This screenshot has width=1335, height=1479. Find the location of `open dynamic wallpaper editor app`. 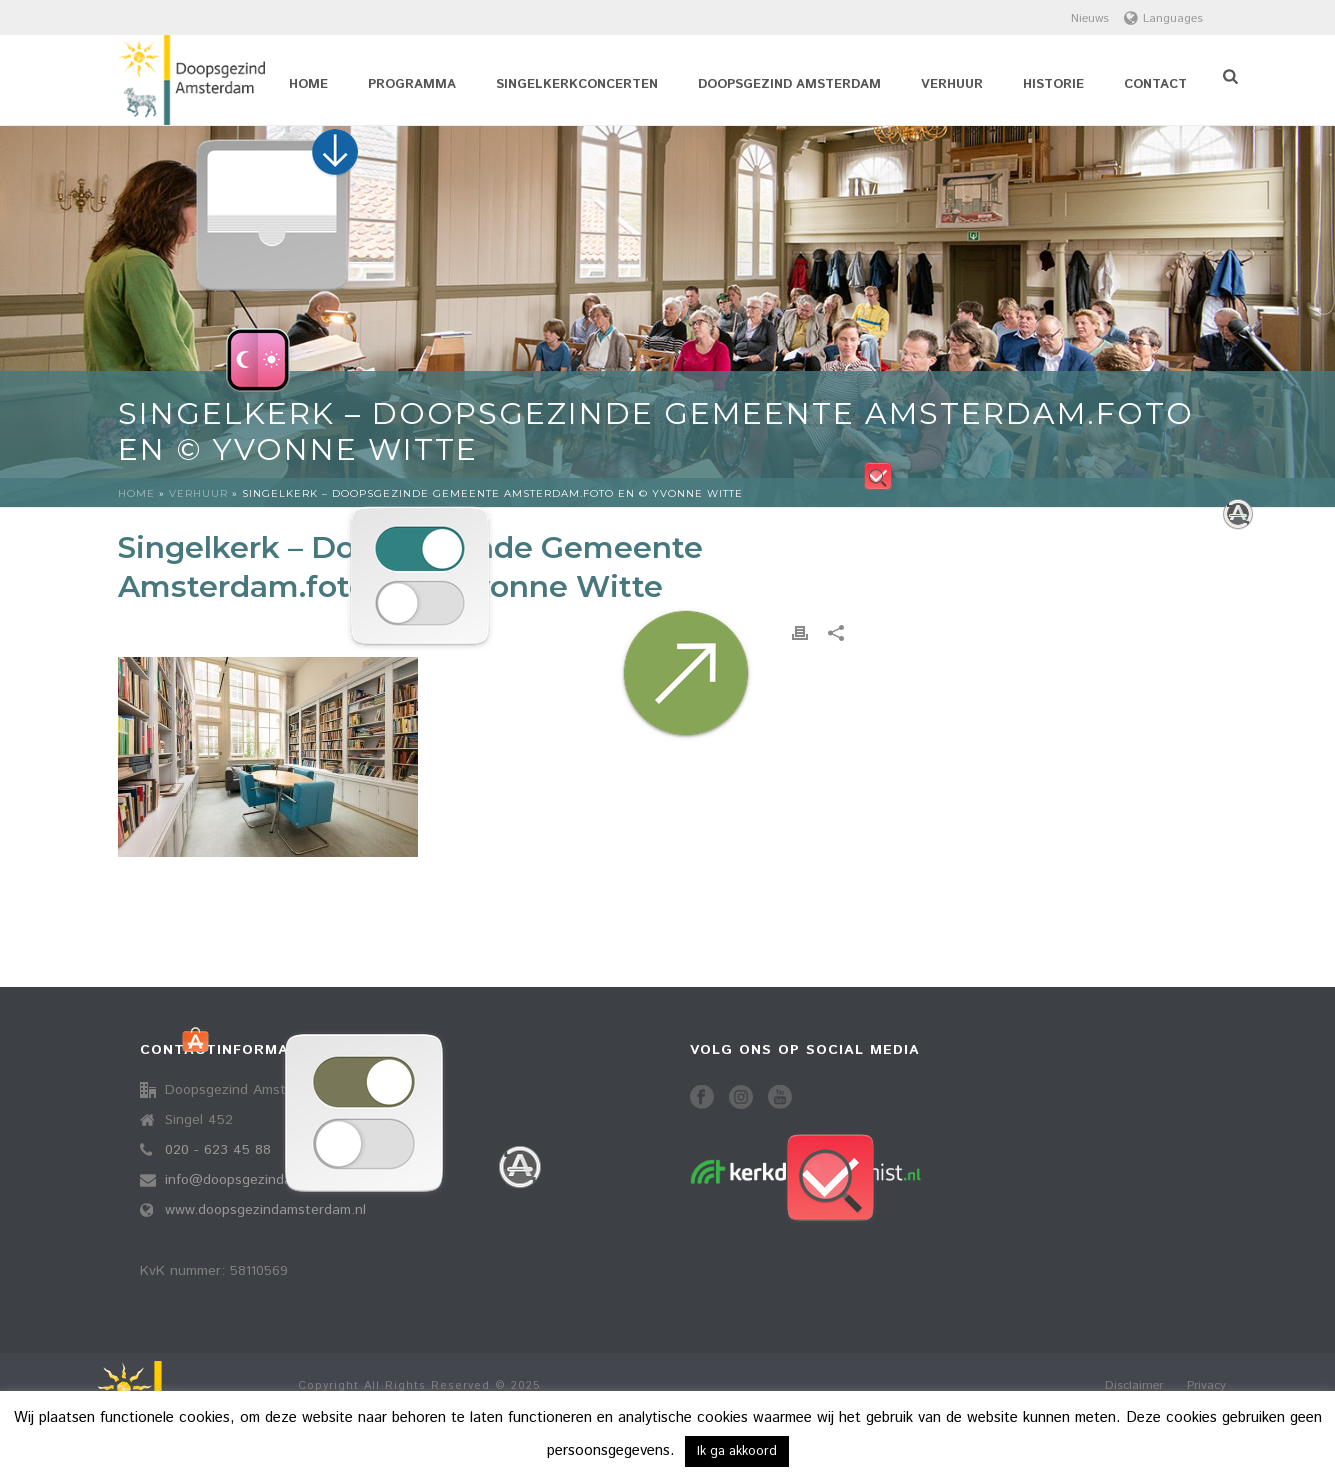

open dynamic wallpaper editor app is located at coordinates (258, 360).